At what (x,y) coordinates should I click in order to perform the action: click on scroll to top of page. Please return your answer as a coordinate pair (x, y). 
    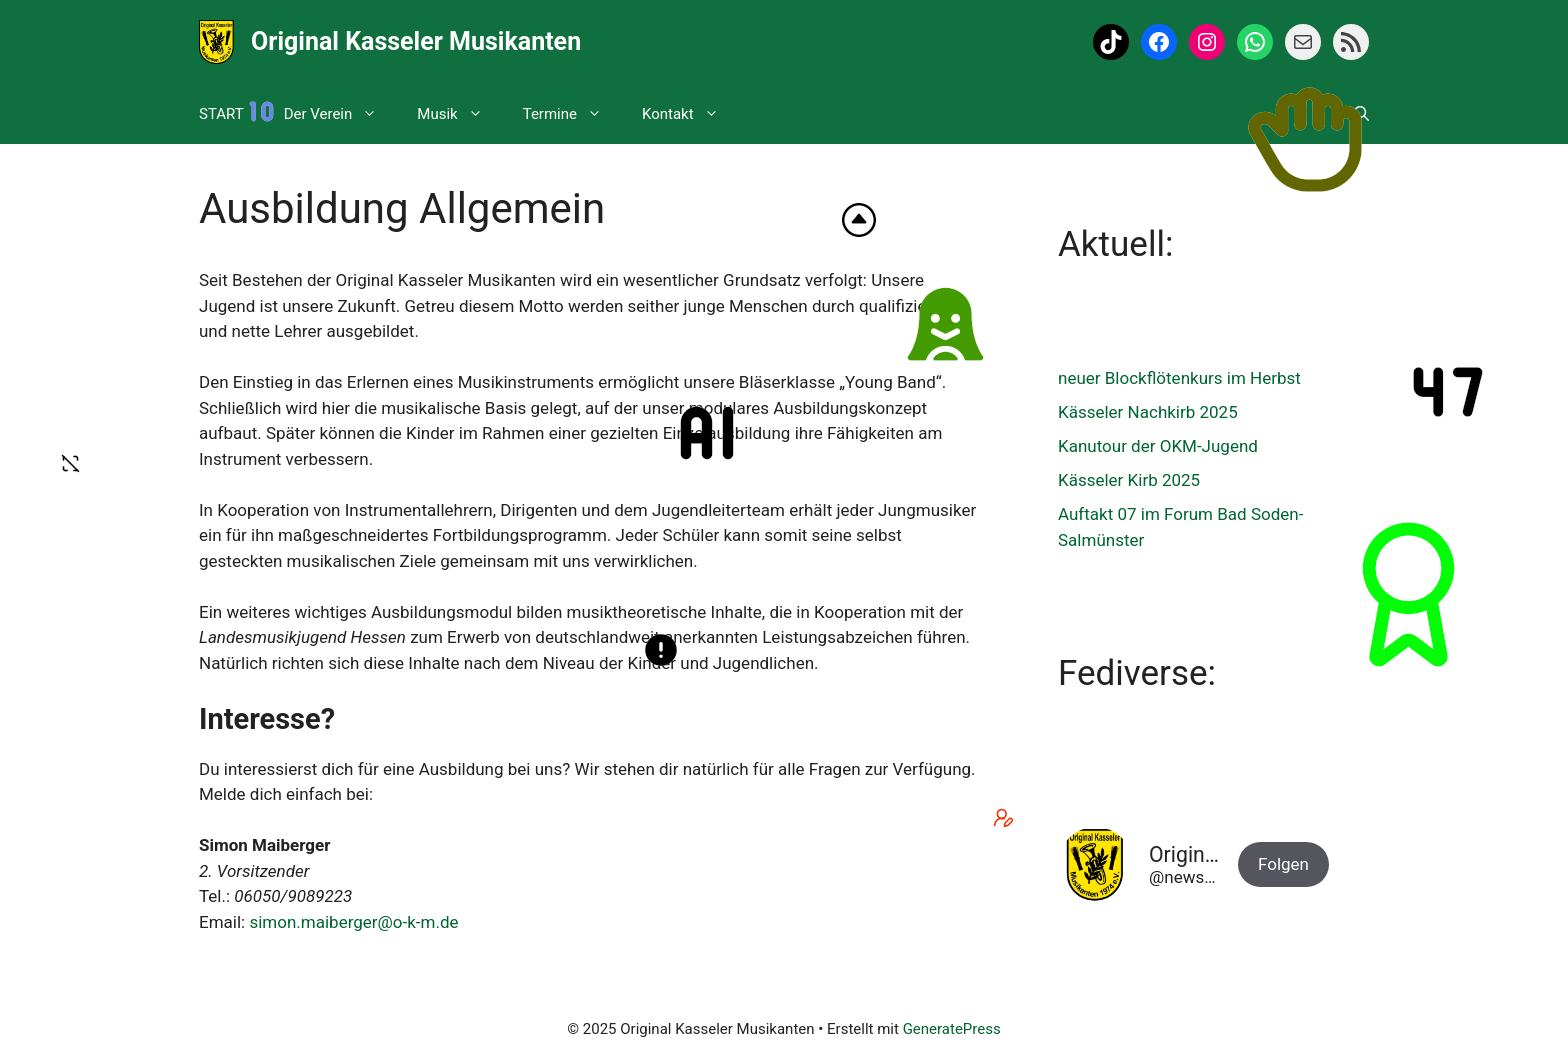
    Looking at the image, I should click on (859, 220).